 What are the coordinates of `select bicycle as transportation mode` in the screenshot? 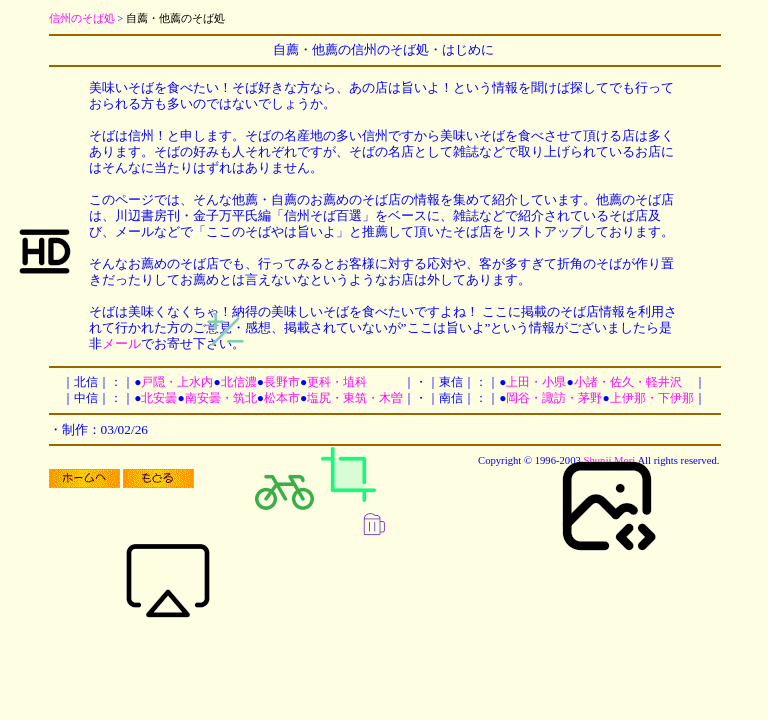 It's located at (284, 491).